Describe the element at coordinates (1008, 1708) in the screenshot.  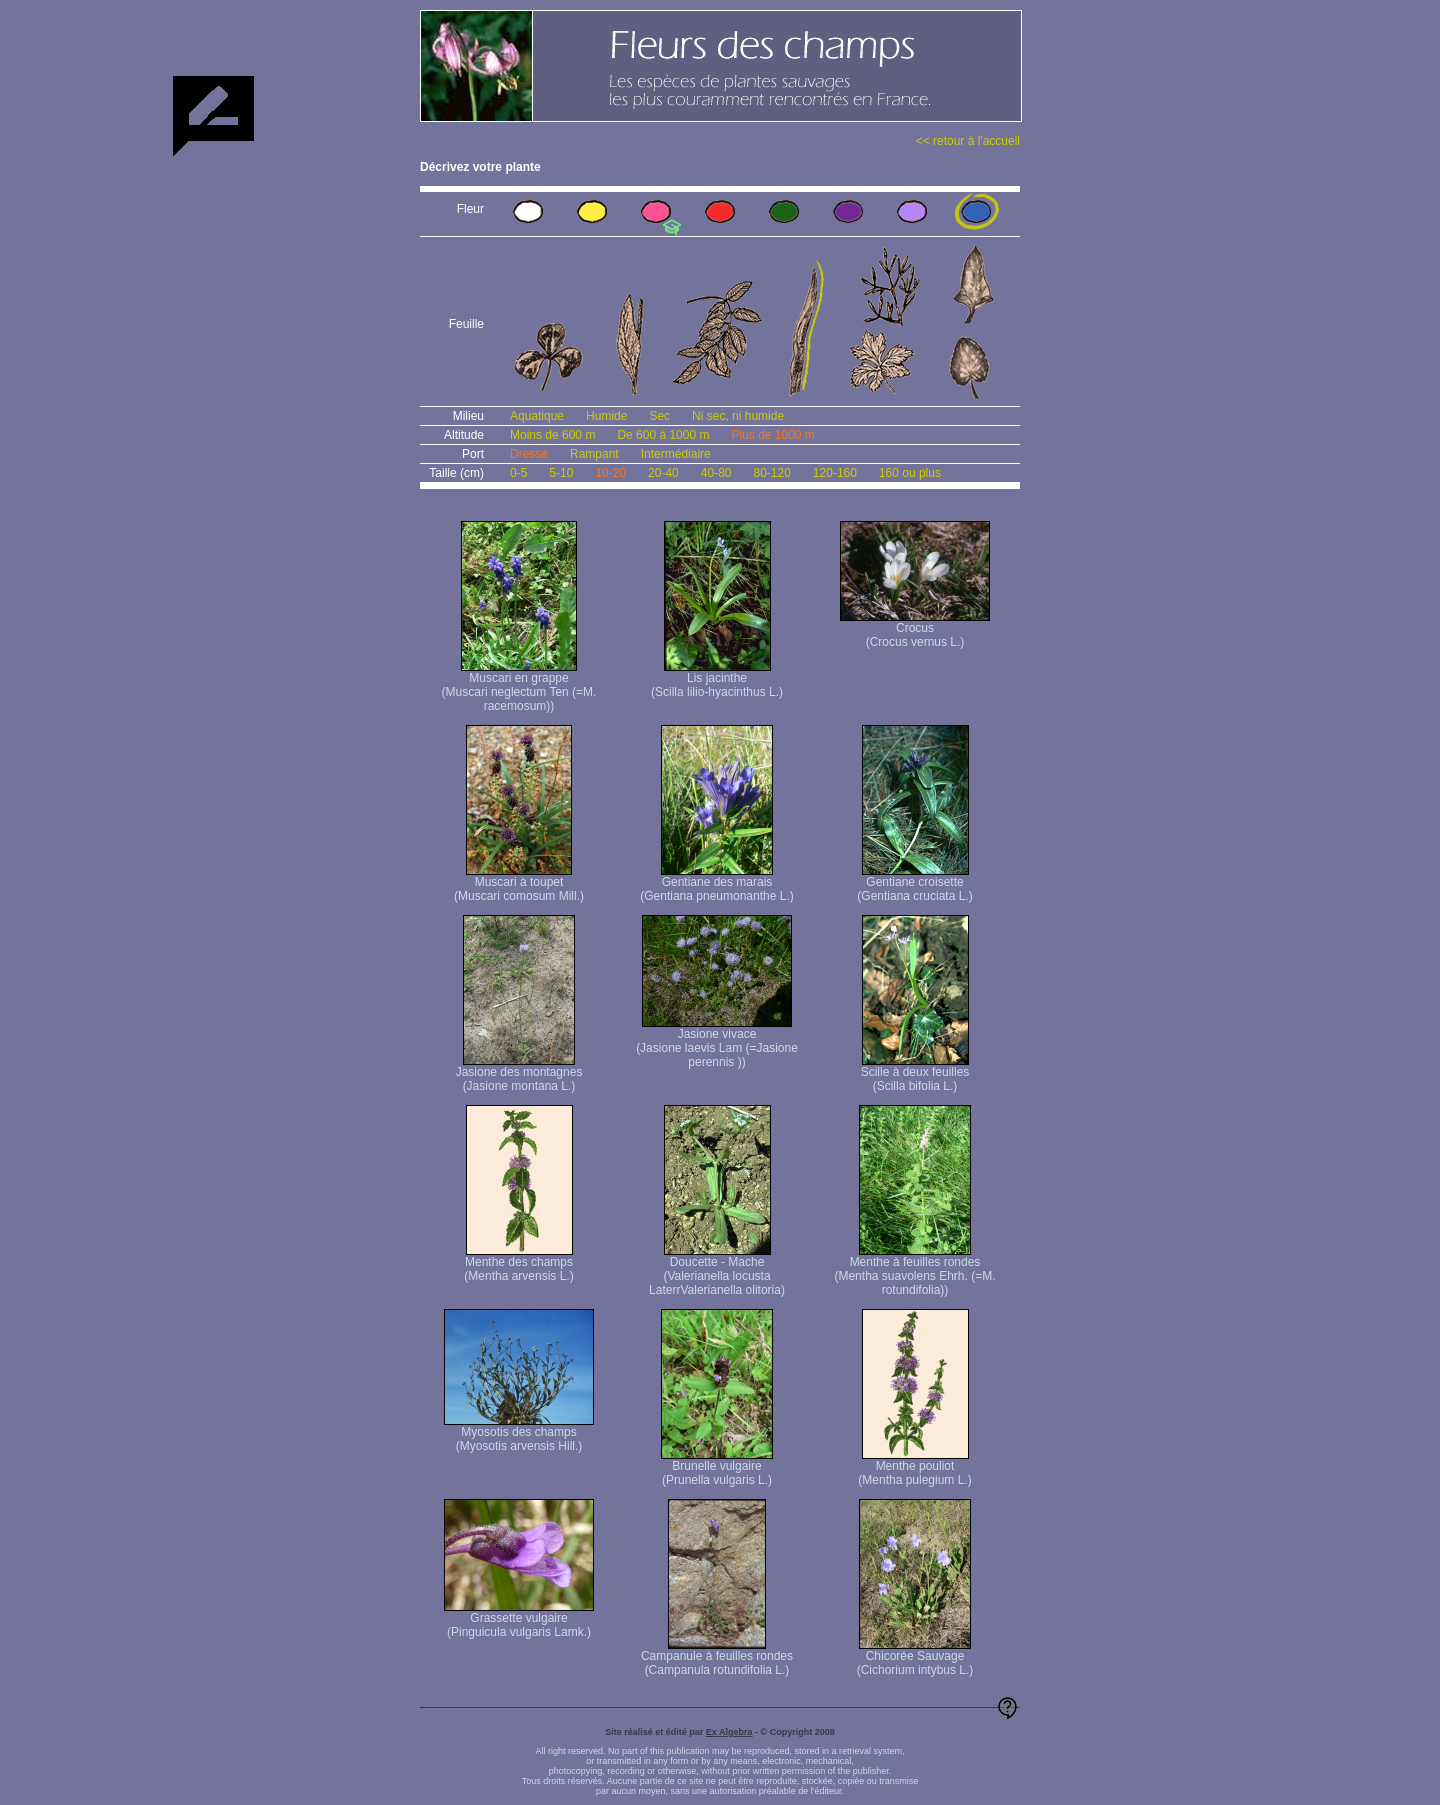
I see `contact customer support` at that location.